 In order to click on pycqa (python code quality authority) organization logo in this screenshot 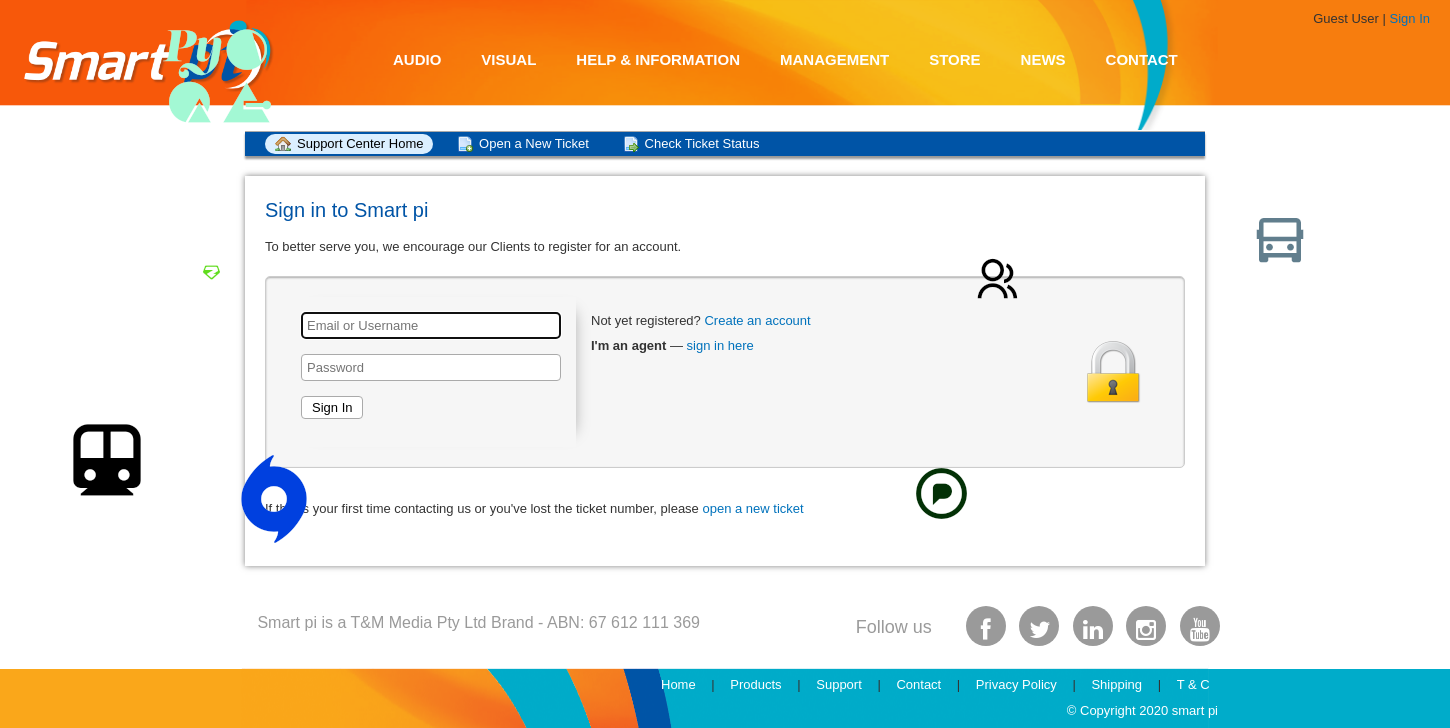, I will do `click(217, 76)`.